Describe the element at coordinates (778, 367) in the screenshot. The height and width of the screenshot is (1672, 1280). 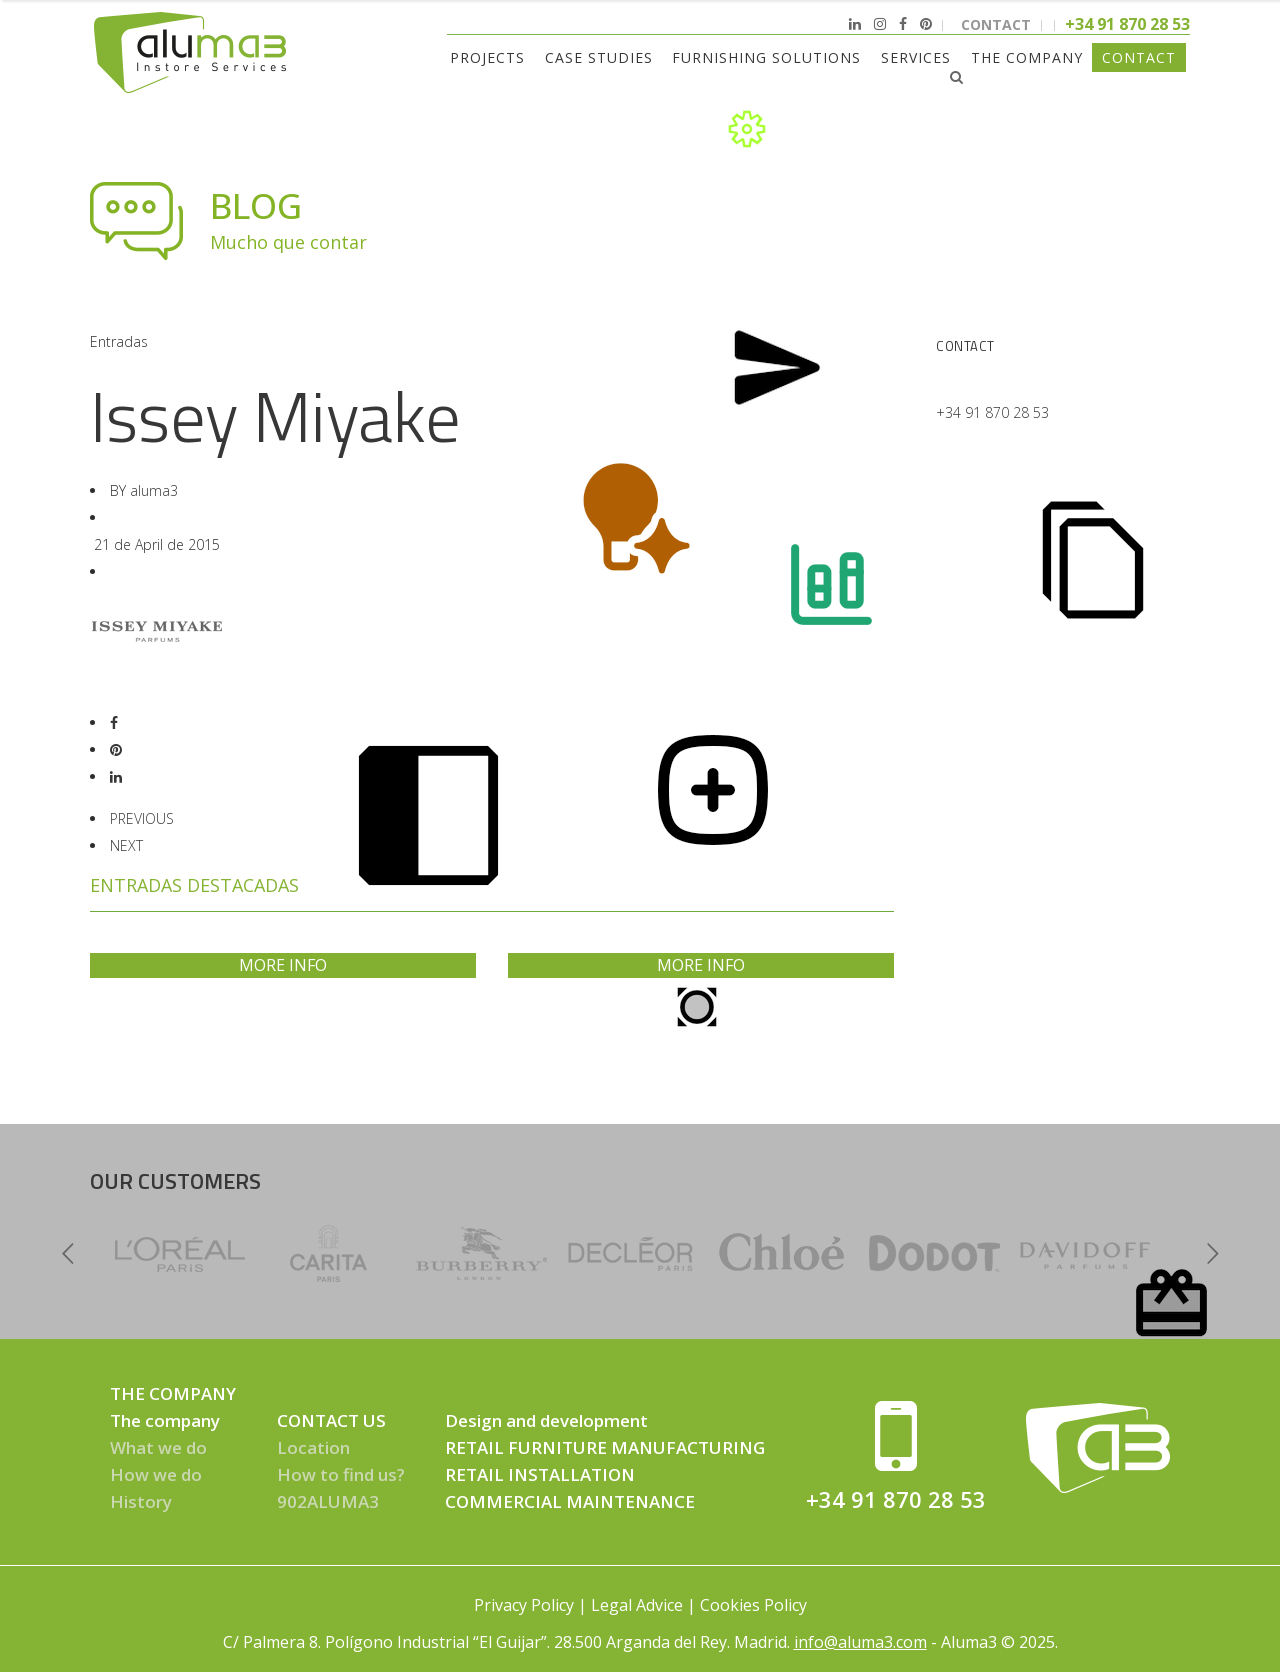
I see `send a message or submit content` at that location.